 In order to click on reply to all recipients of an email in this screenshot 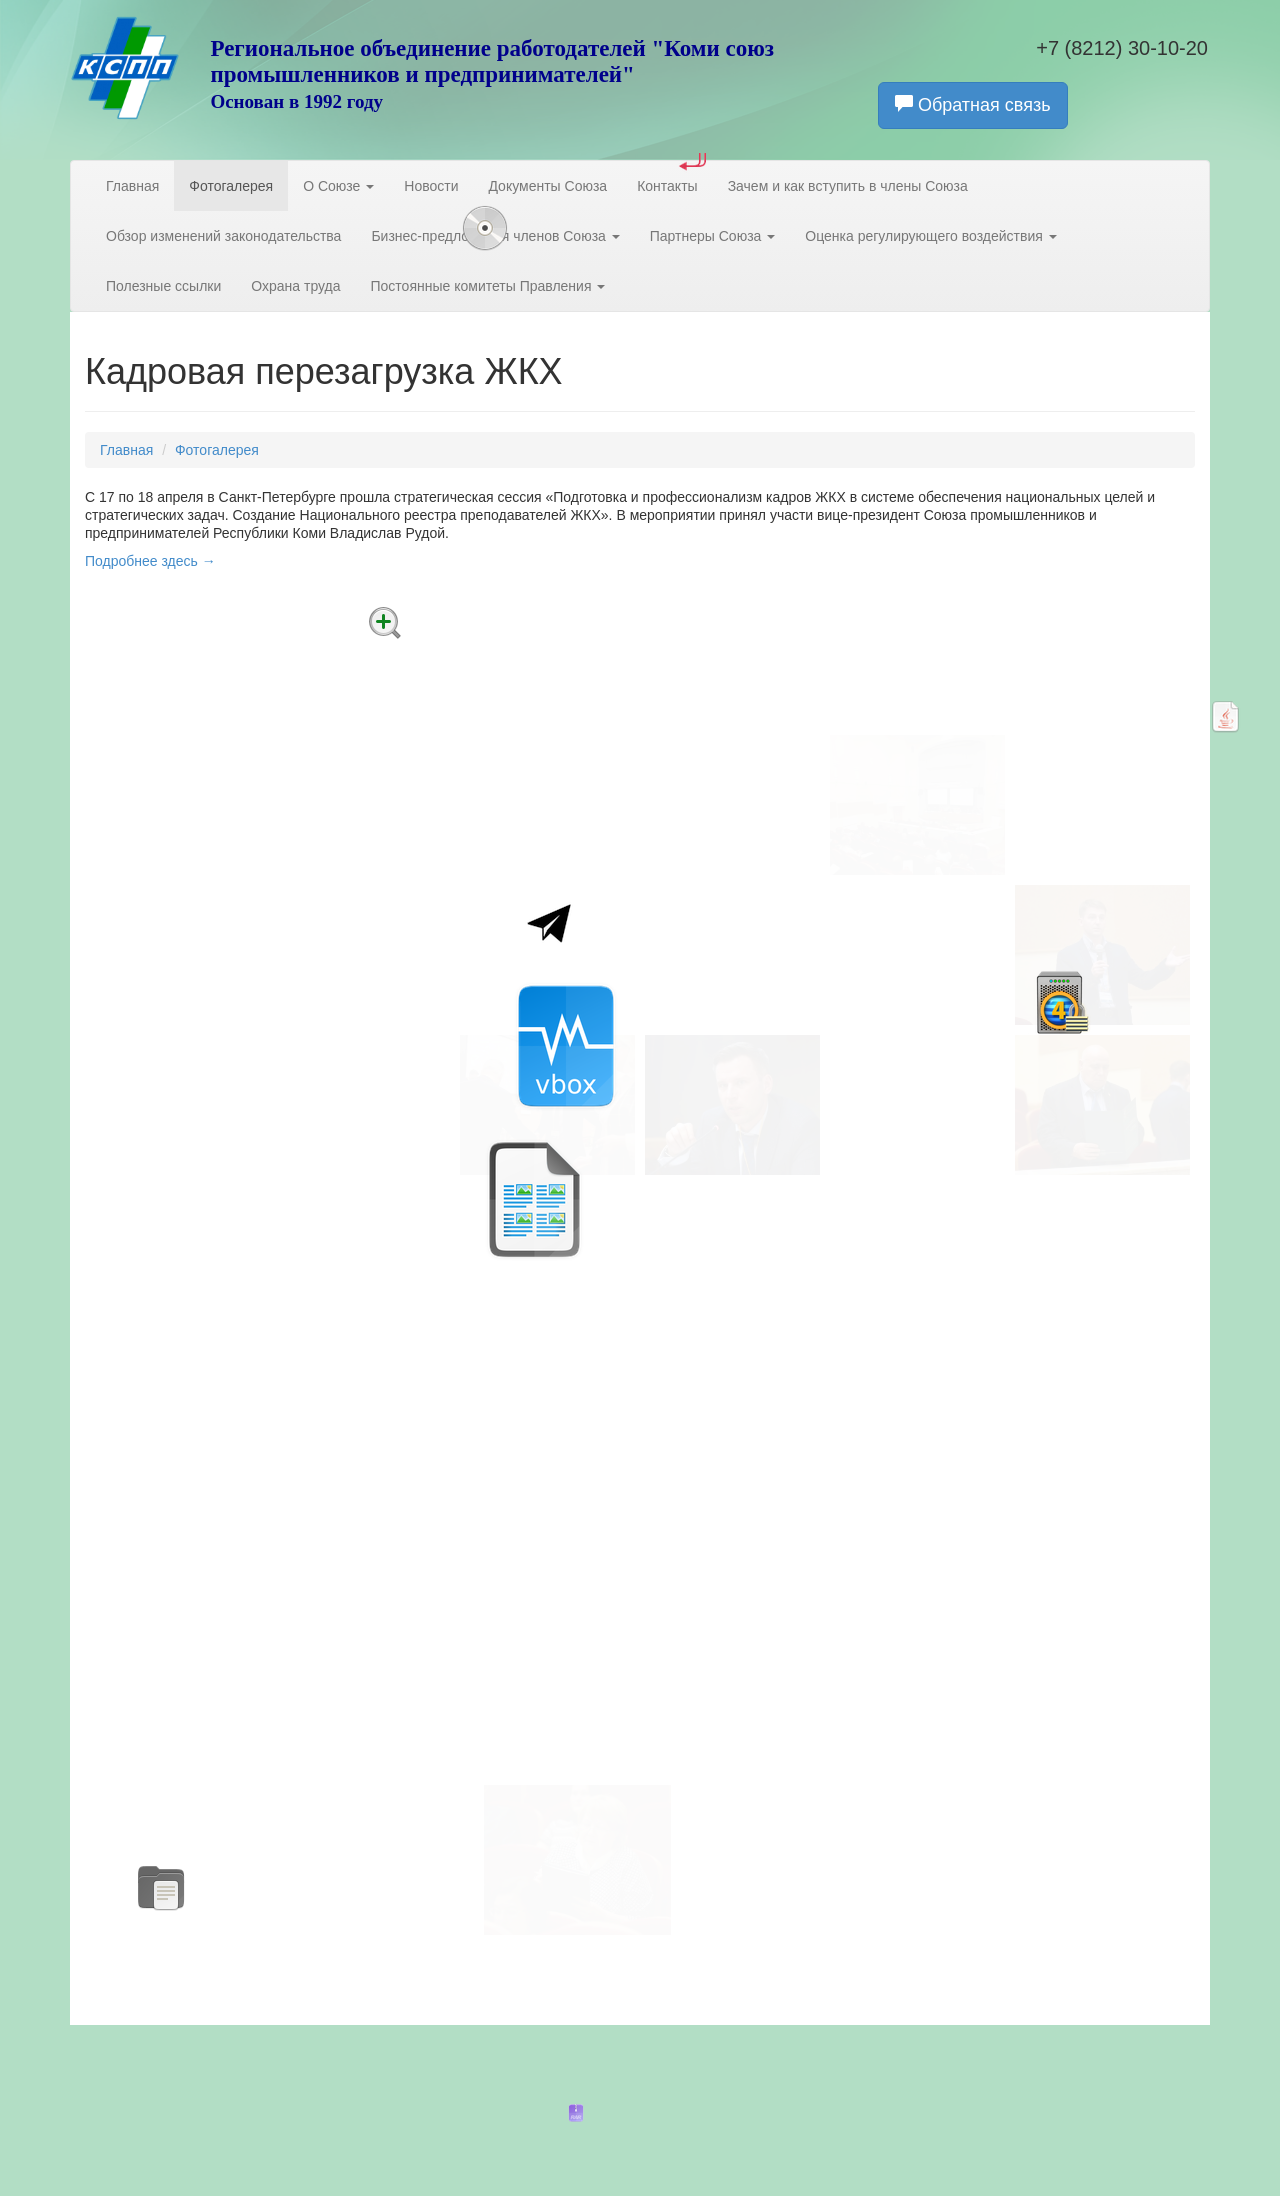, I will do `click(692, 160)`.